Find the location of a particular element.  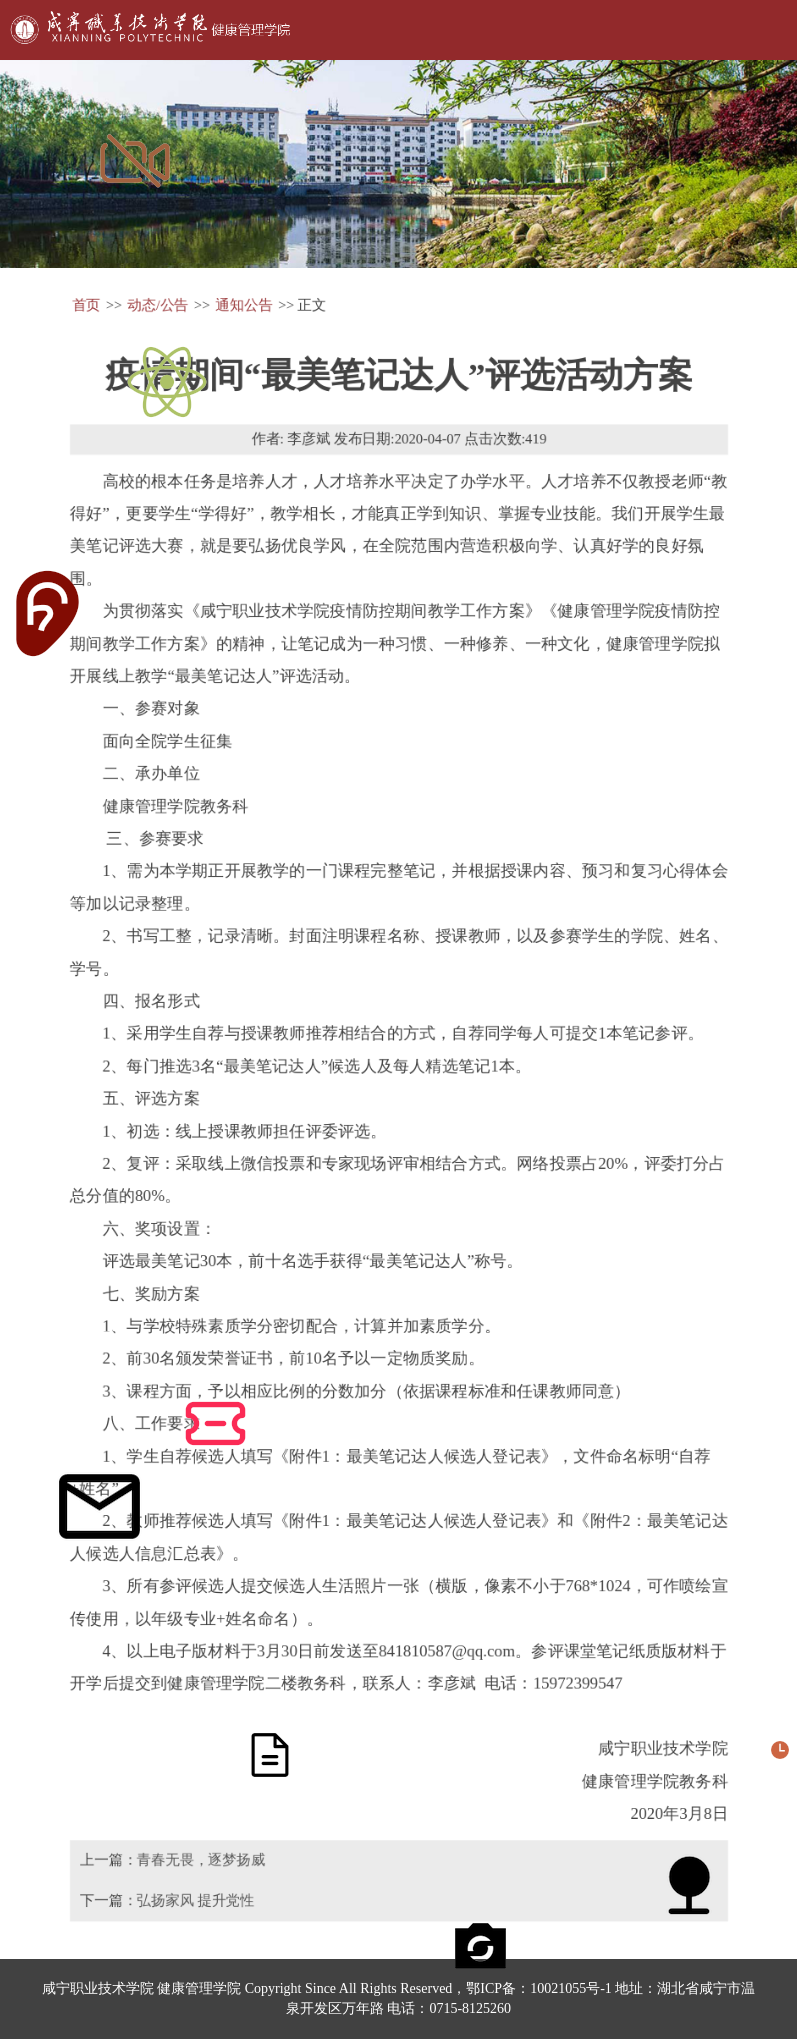

switch to party mode camera filter is located at coordinates (480, 1948).